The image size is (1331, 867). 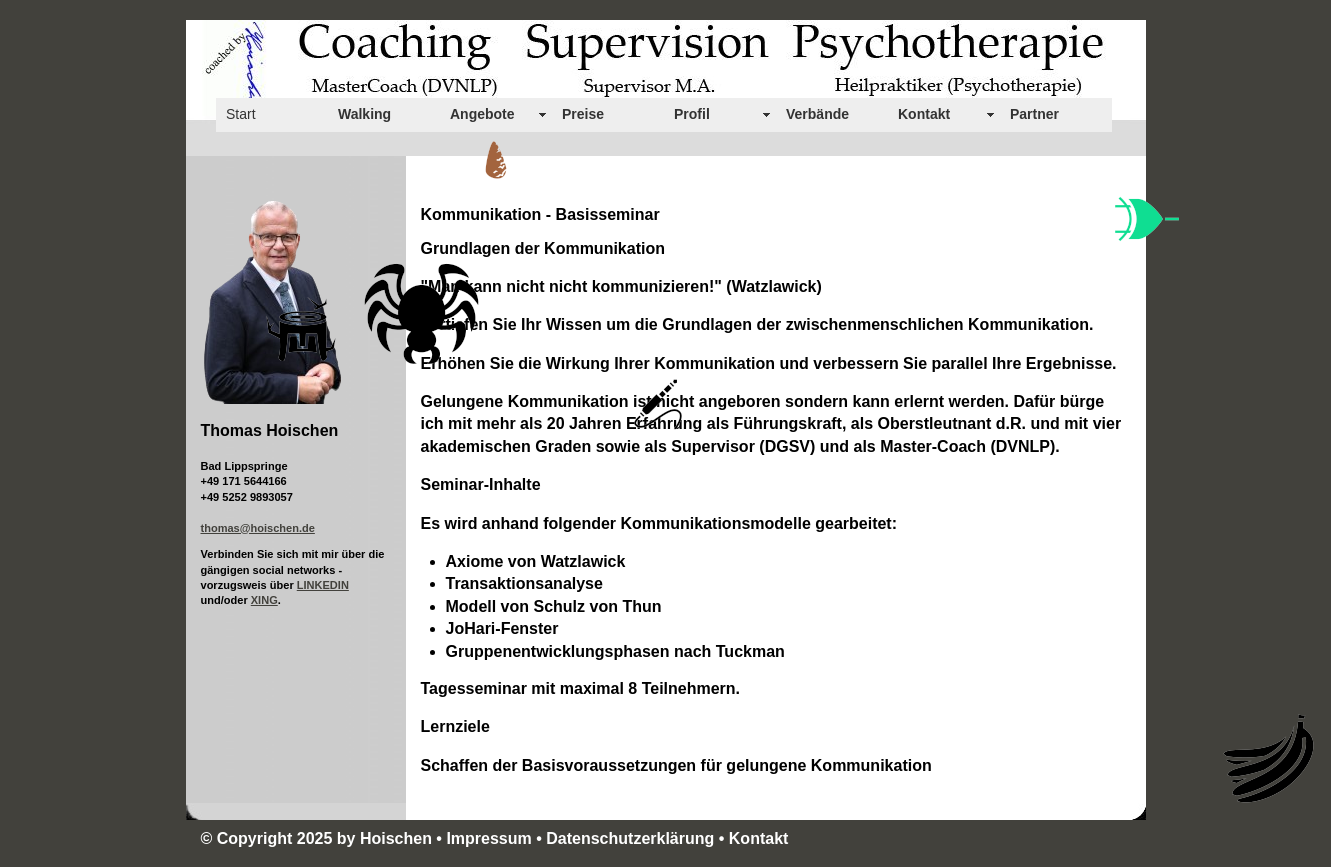 I want to click on represents an XOR logic gate in a circuit diagram, so click(x=1147, y=219).